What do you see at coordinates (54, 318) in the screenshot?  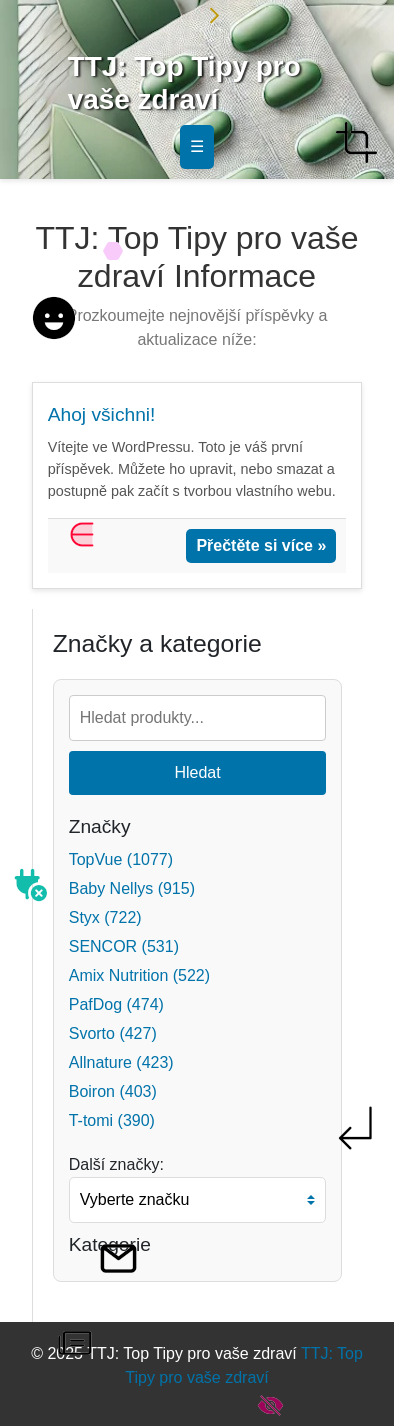 I see `rate your experience positively` at bounding box center [54, 318].